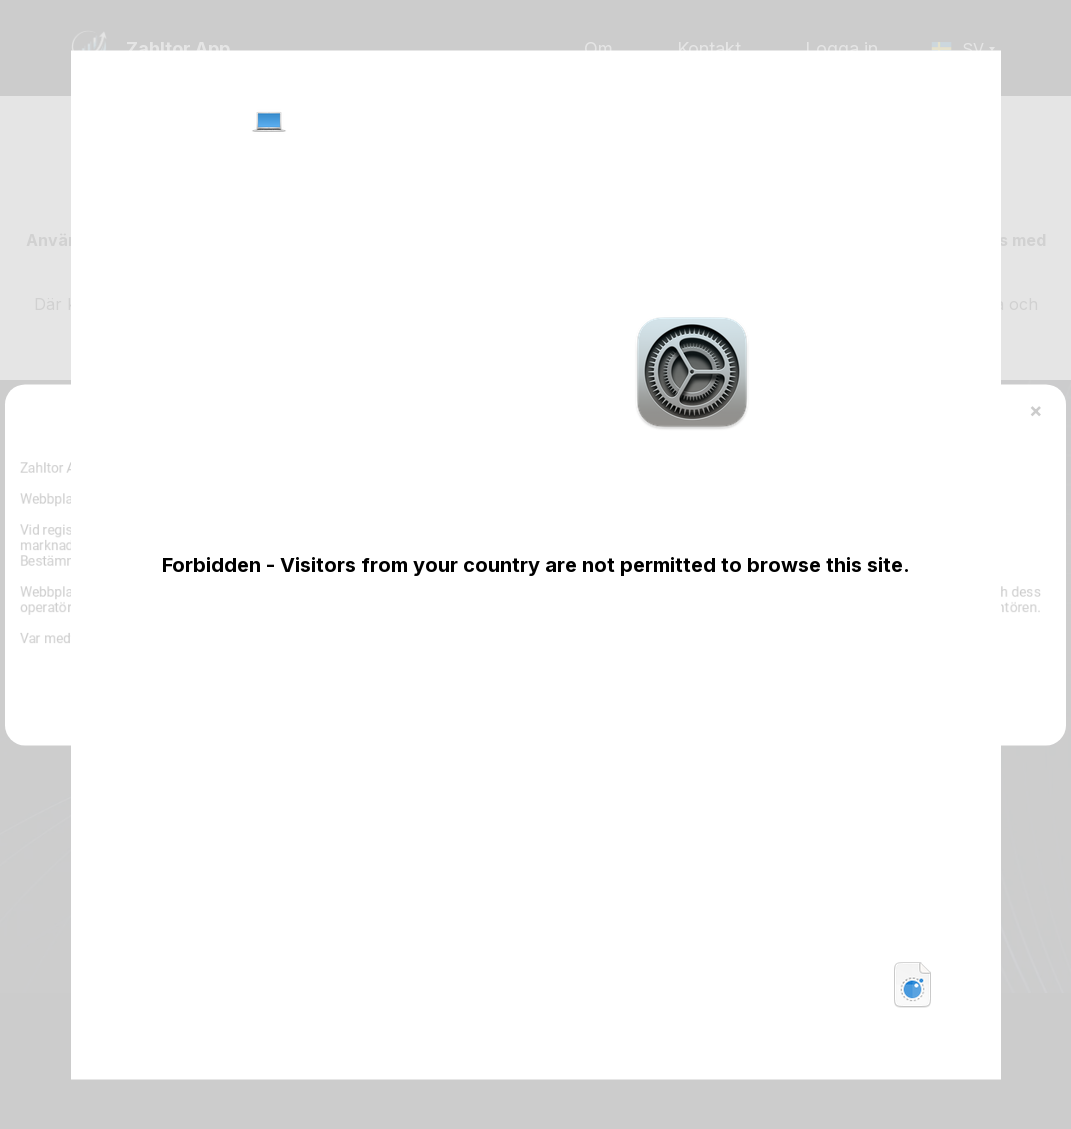 Image resolution: width=1071 pixels, height=1129 pixels. I want to click on indicates this macbook air in system settings, so click(269, 120).